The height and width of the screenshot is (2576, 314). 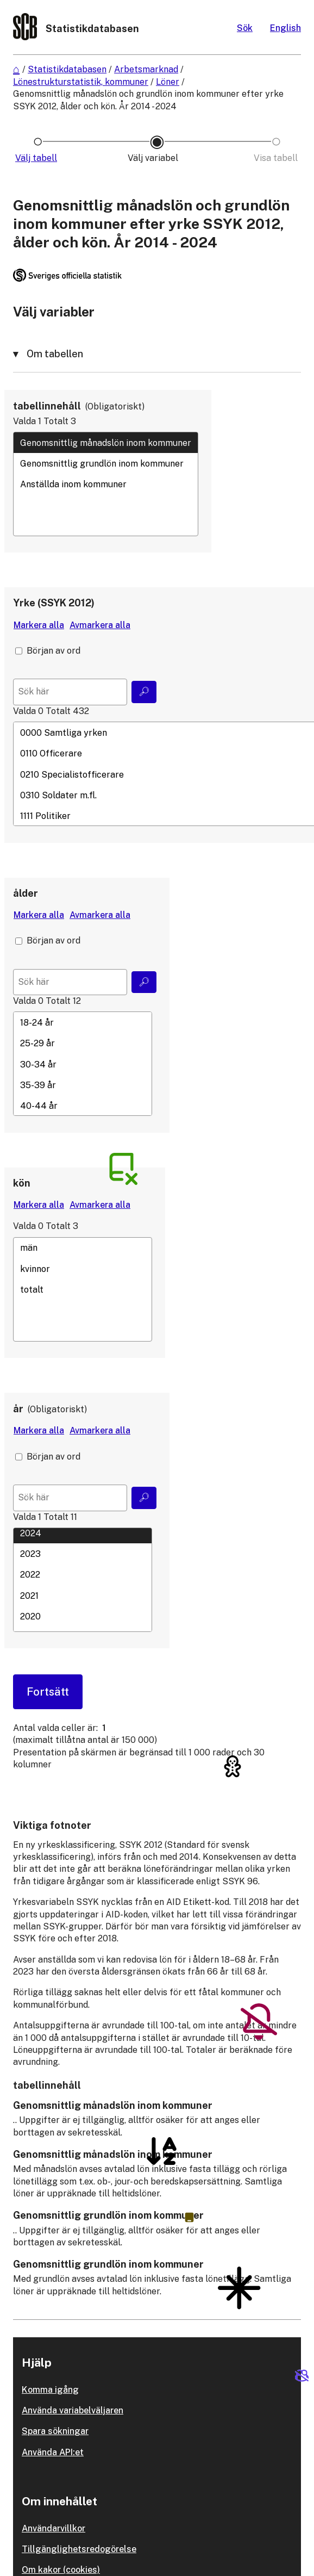 What do you see at coordinates (240, 2288) in the screenshot?
I see `indicates a featured or highlighted item` at bounding box center [240, 2288].